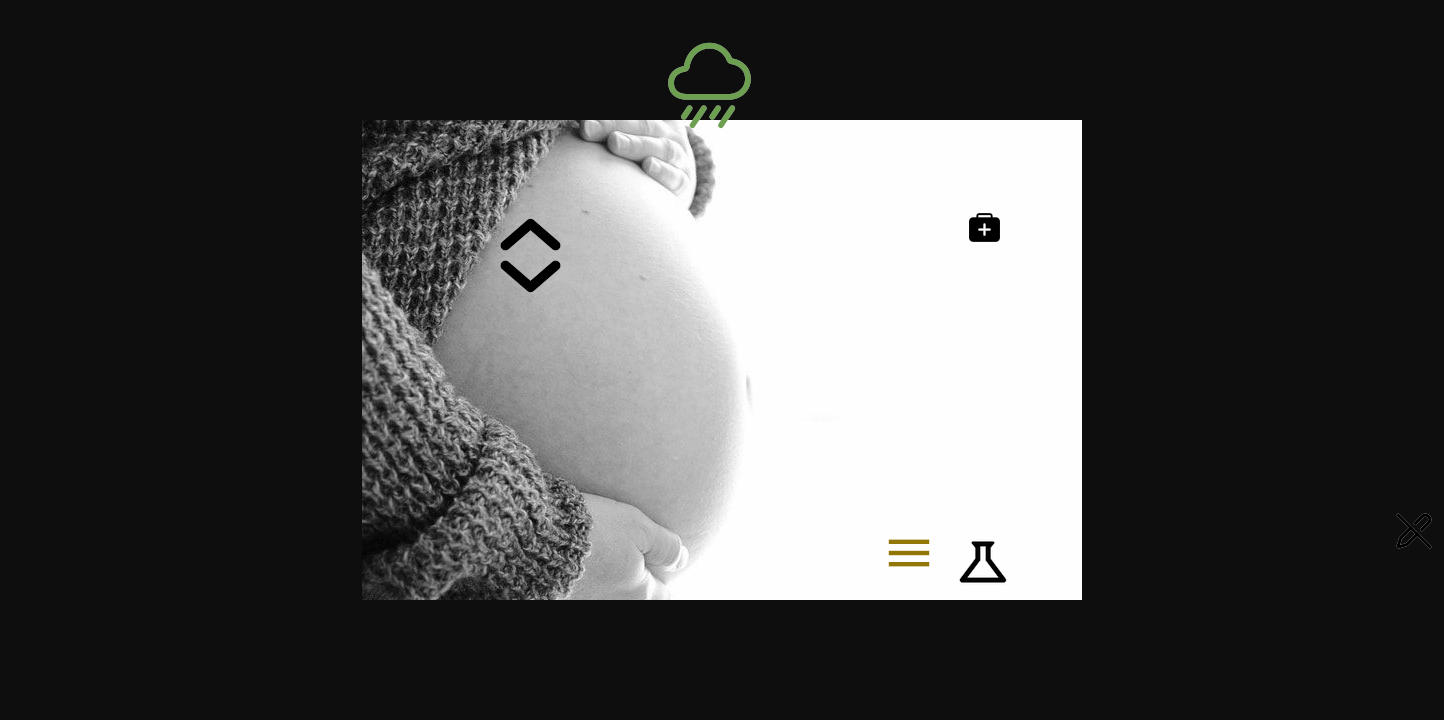  I want to click on open navigation menu, so click(909, 553).